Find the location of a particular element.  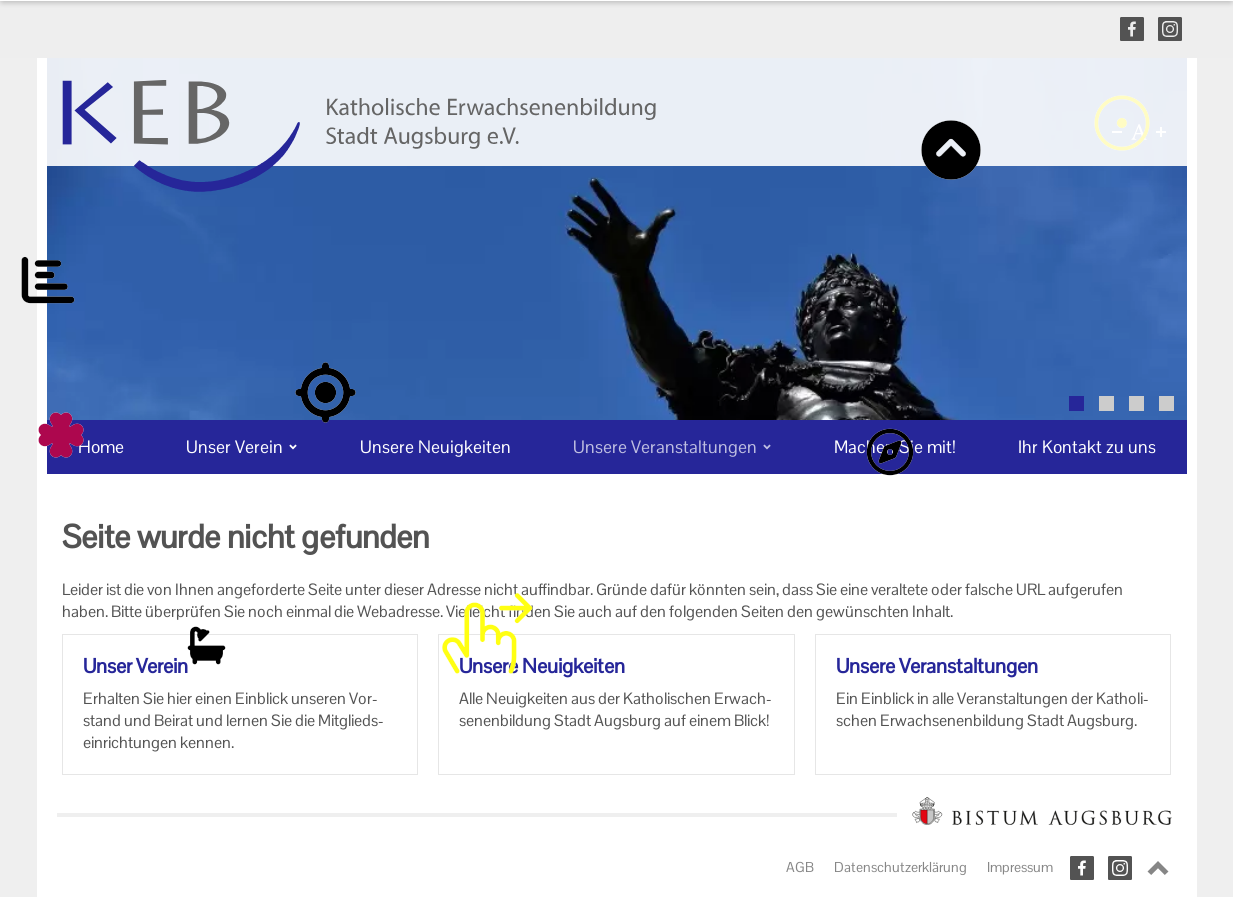

swipe right to continue or proceed is located at coordinates (482, 636).